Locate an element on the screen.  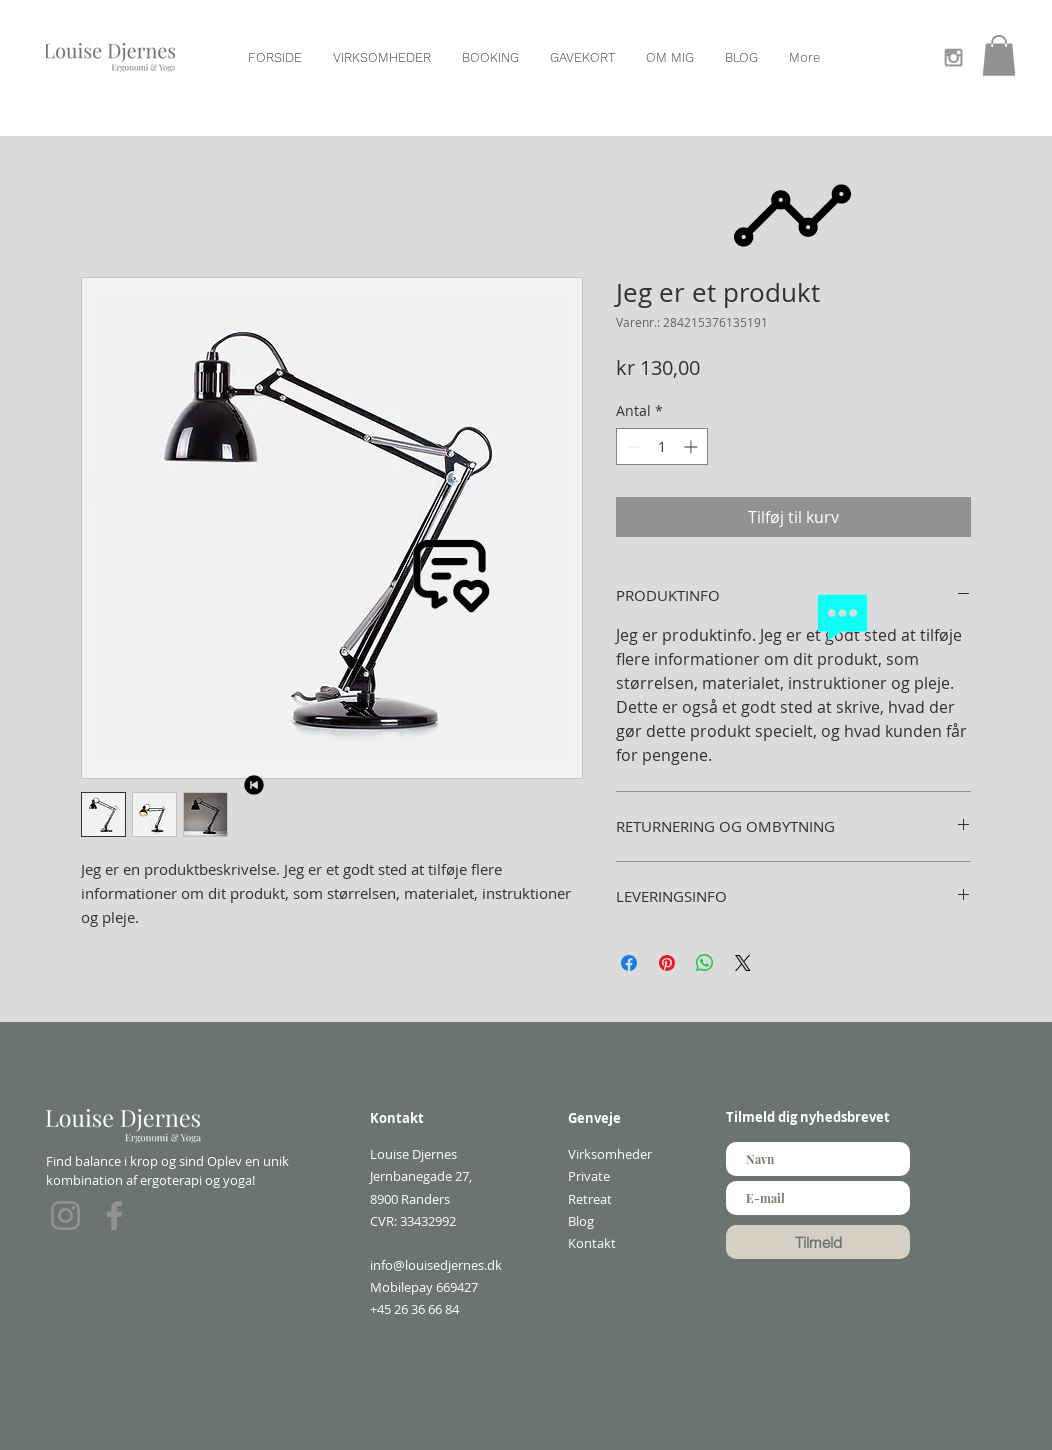
skip to previous track is located at coordinates (254, 785).